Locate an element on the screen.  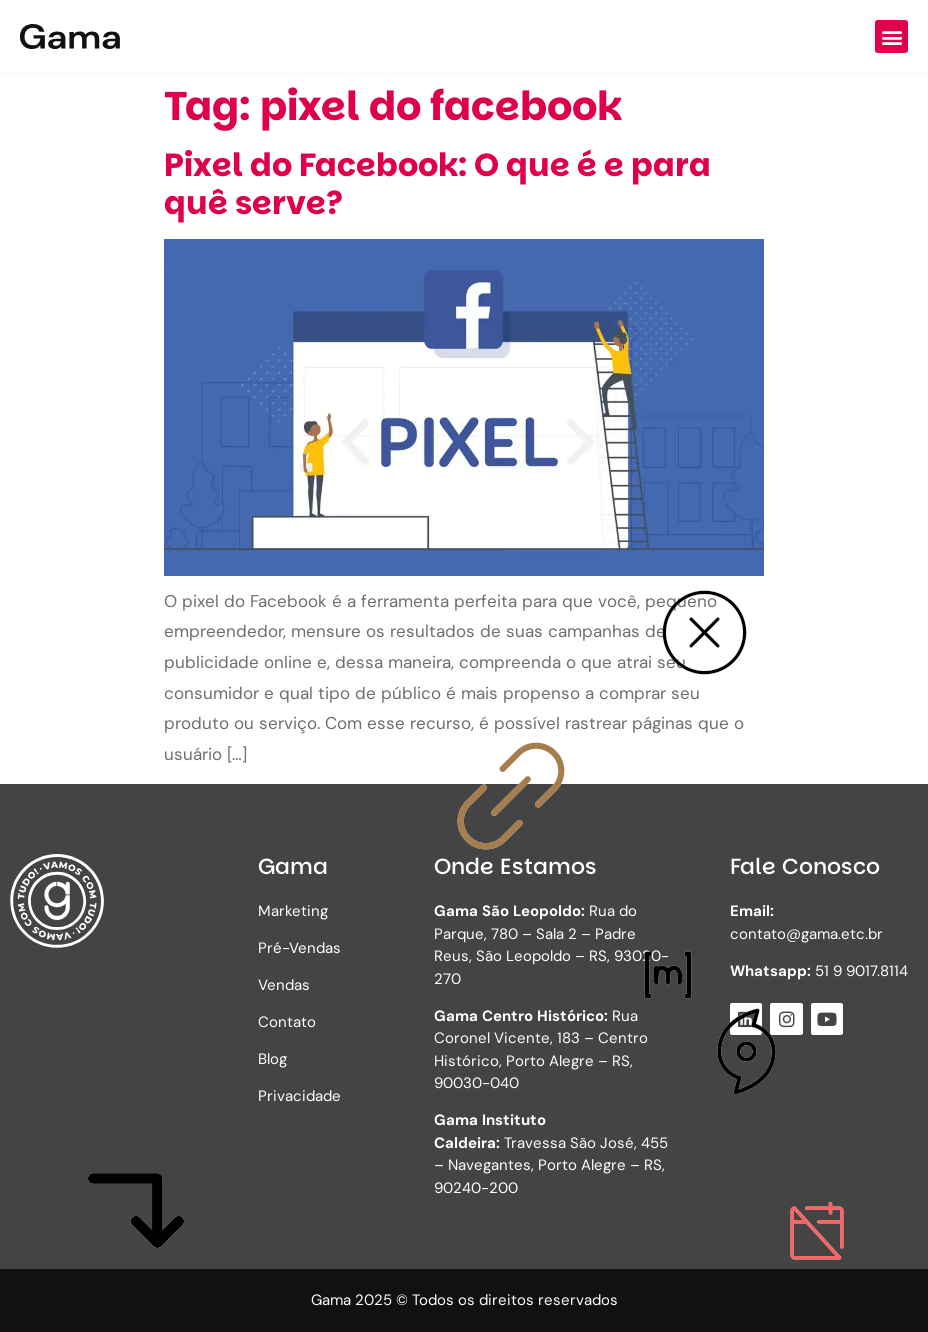
copy or share a link is located at coordinates (511, 796).